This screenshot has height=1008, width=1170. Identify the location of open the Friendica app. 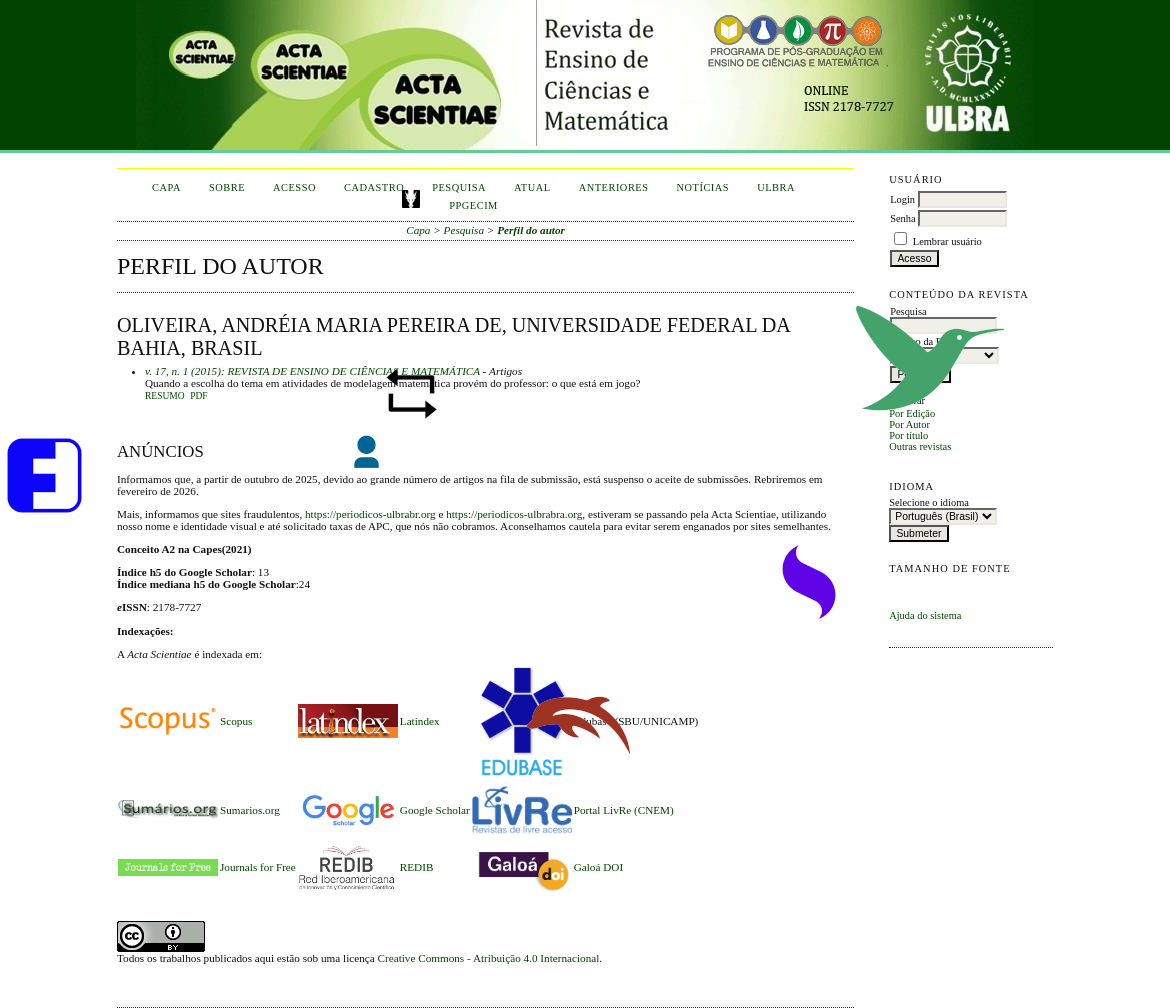
(44, 475).